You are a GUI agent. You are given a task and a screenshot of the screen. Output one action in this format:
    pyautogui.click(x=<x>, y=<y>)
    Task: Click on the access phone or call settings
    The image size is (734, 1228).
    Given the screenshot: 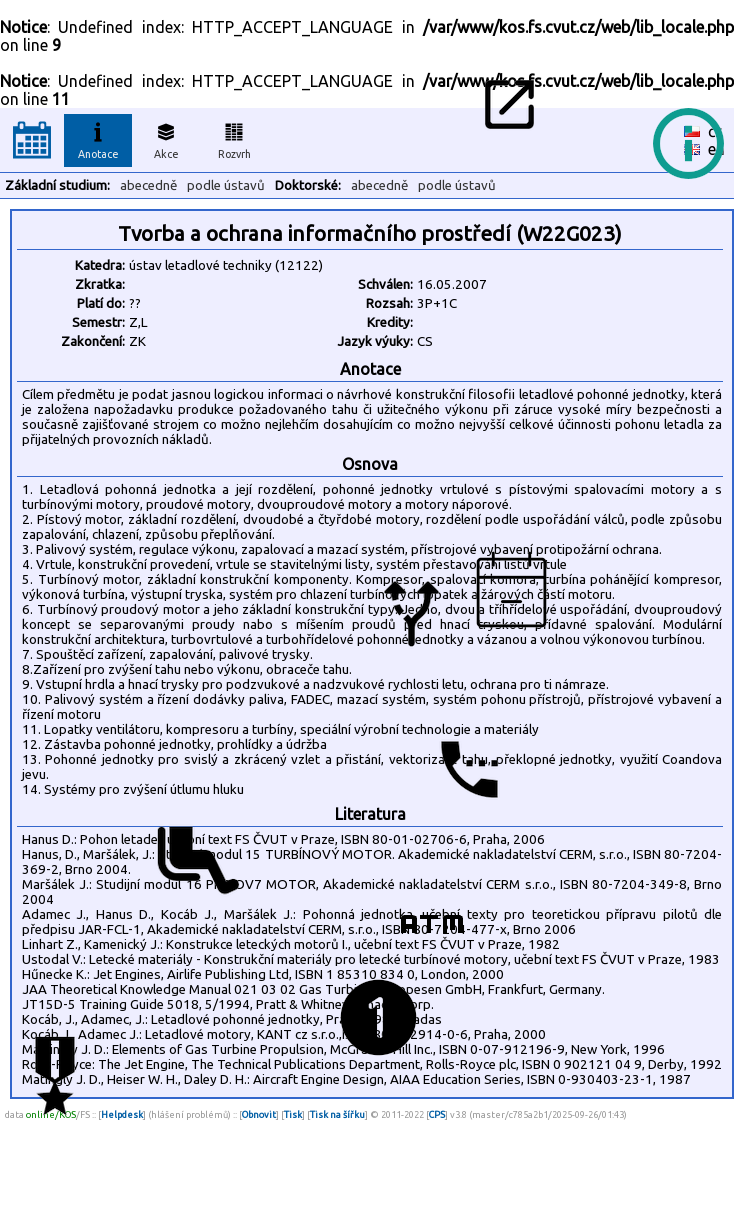 What is the action you would take?
    pyautogui.click(x=469, y=769)
    